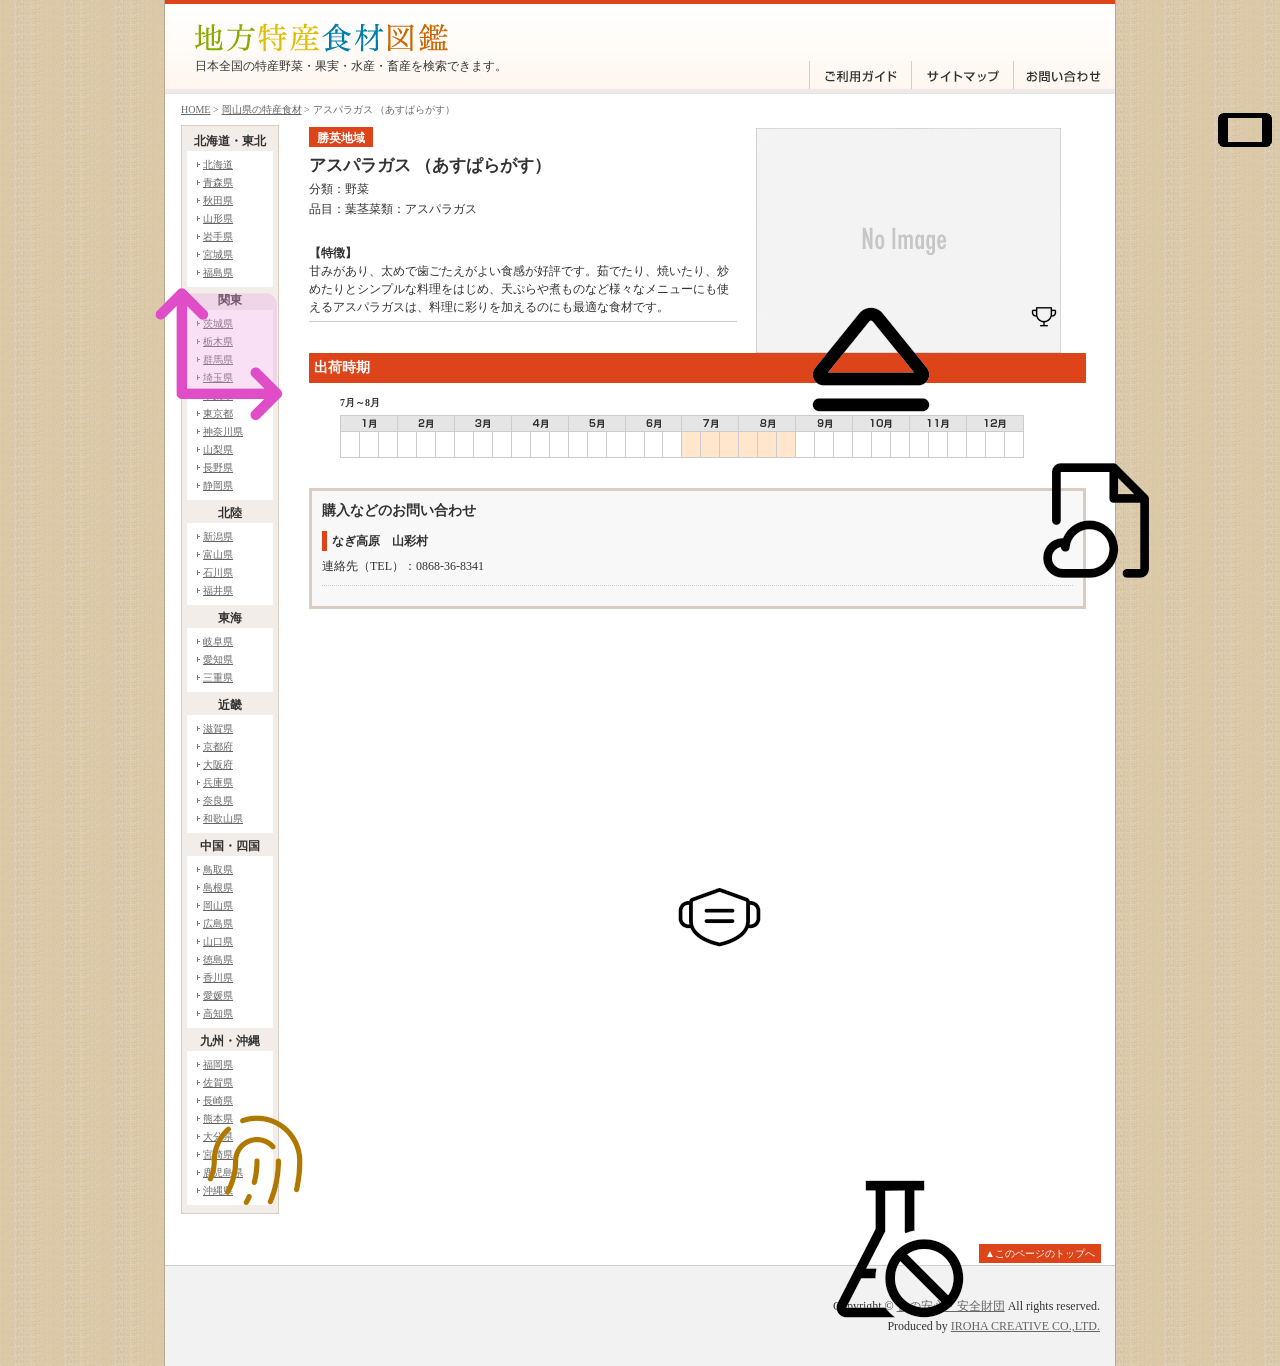 The width and height of the screenshot is (1280, 1366). I want to click on resize or scale an object, so click(213, 351).